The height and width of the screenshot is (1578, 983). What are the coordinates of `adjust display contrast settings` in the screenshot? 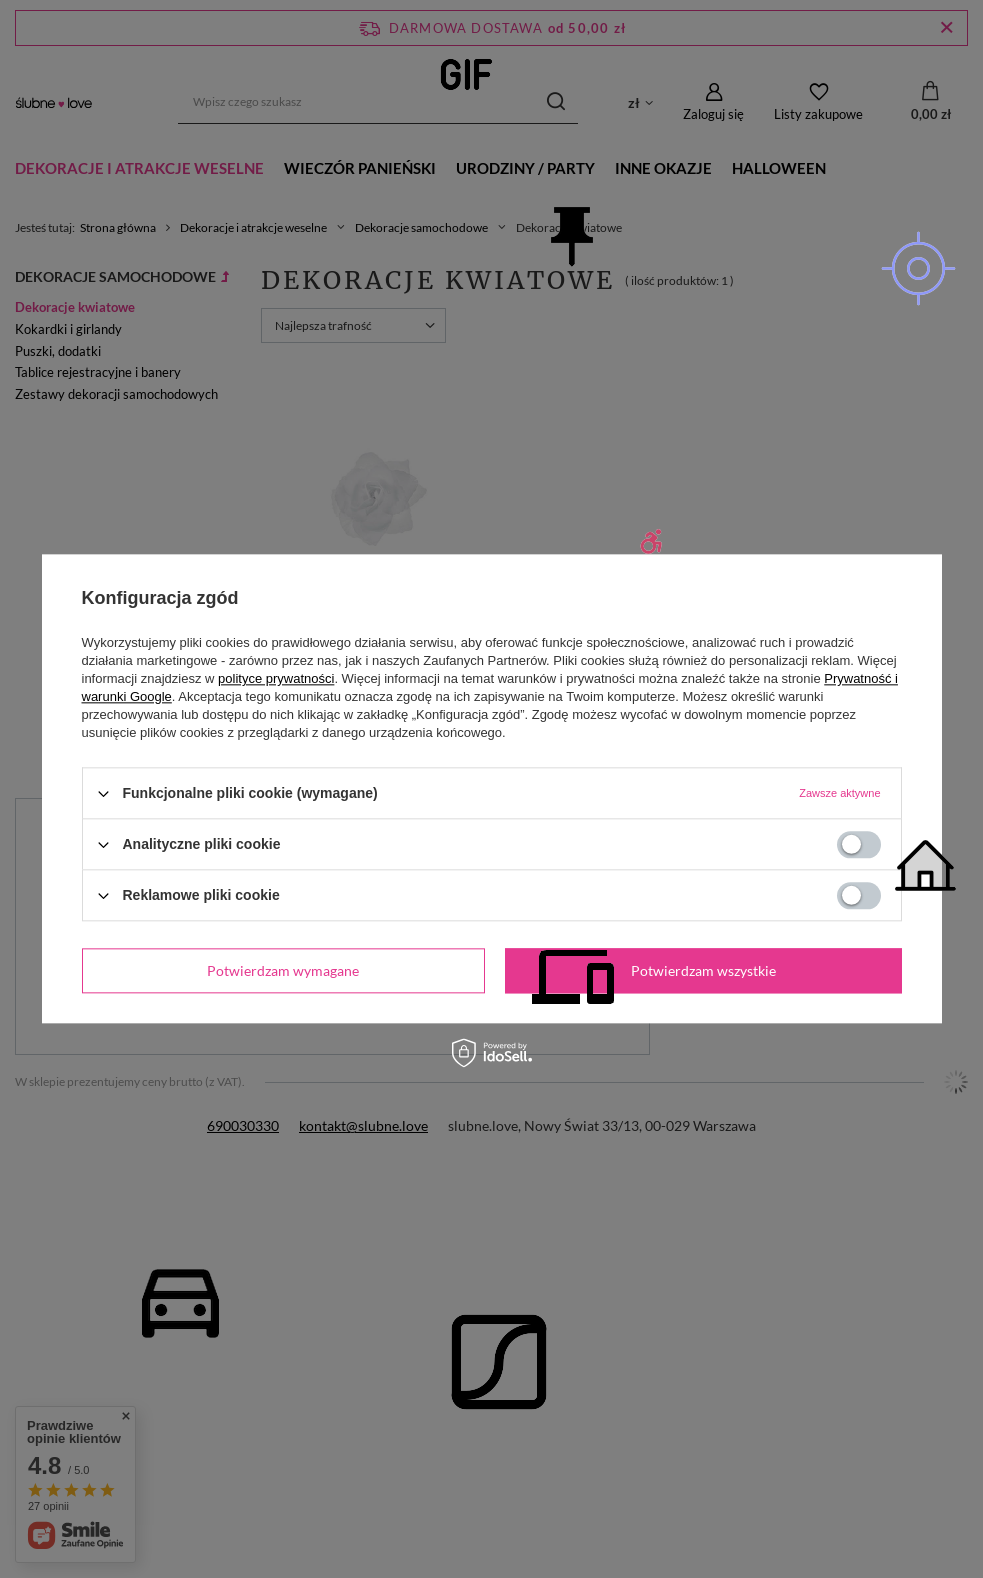 It's located at (499, 1362).